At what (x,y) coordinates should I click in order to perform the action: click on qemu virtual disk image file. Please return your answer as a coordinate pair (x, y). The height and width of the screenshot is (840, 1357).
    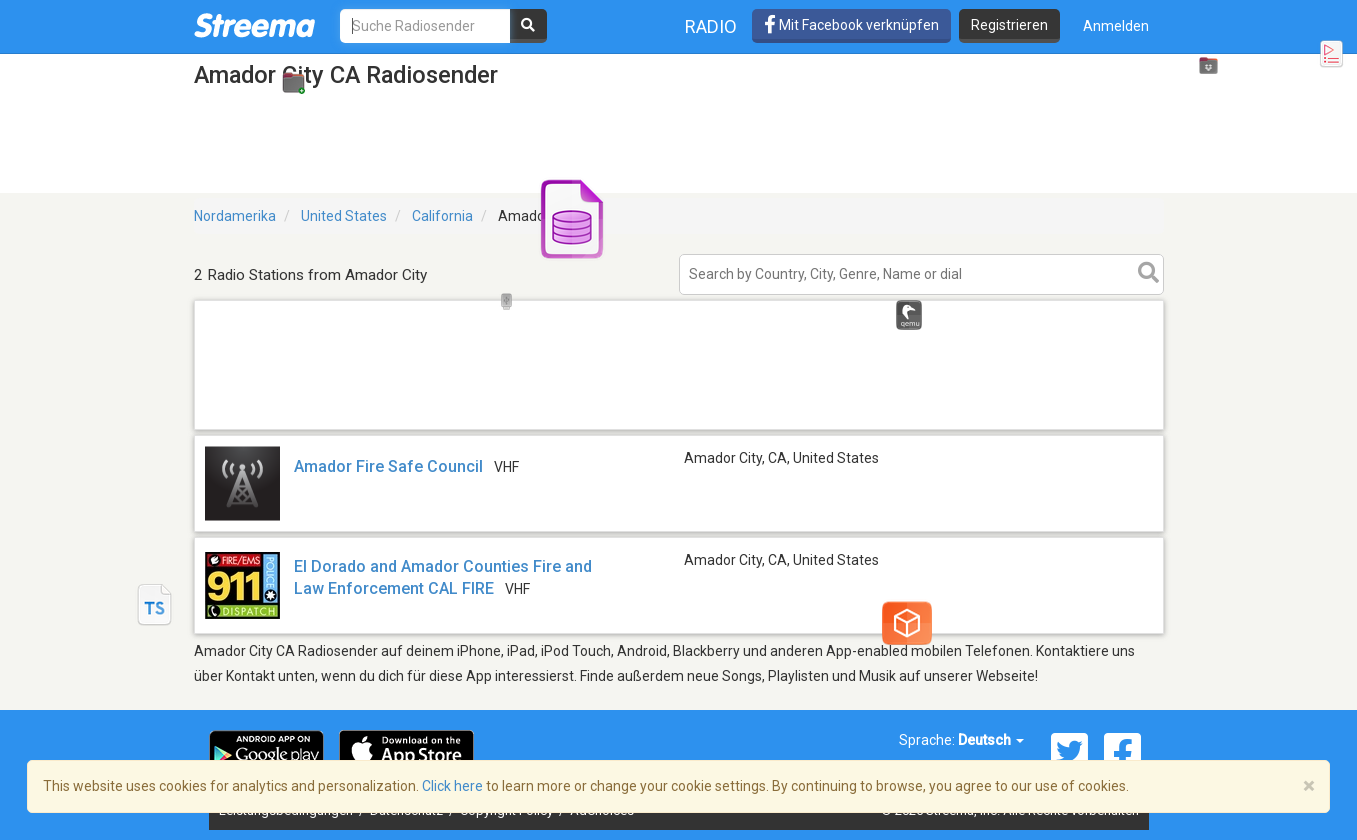
    Looking at the image, I should click on (909, 315).